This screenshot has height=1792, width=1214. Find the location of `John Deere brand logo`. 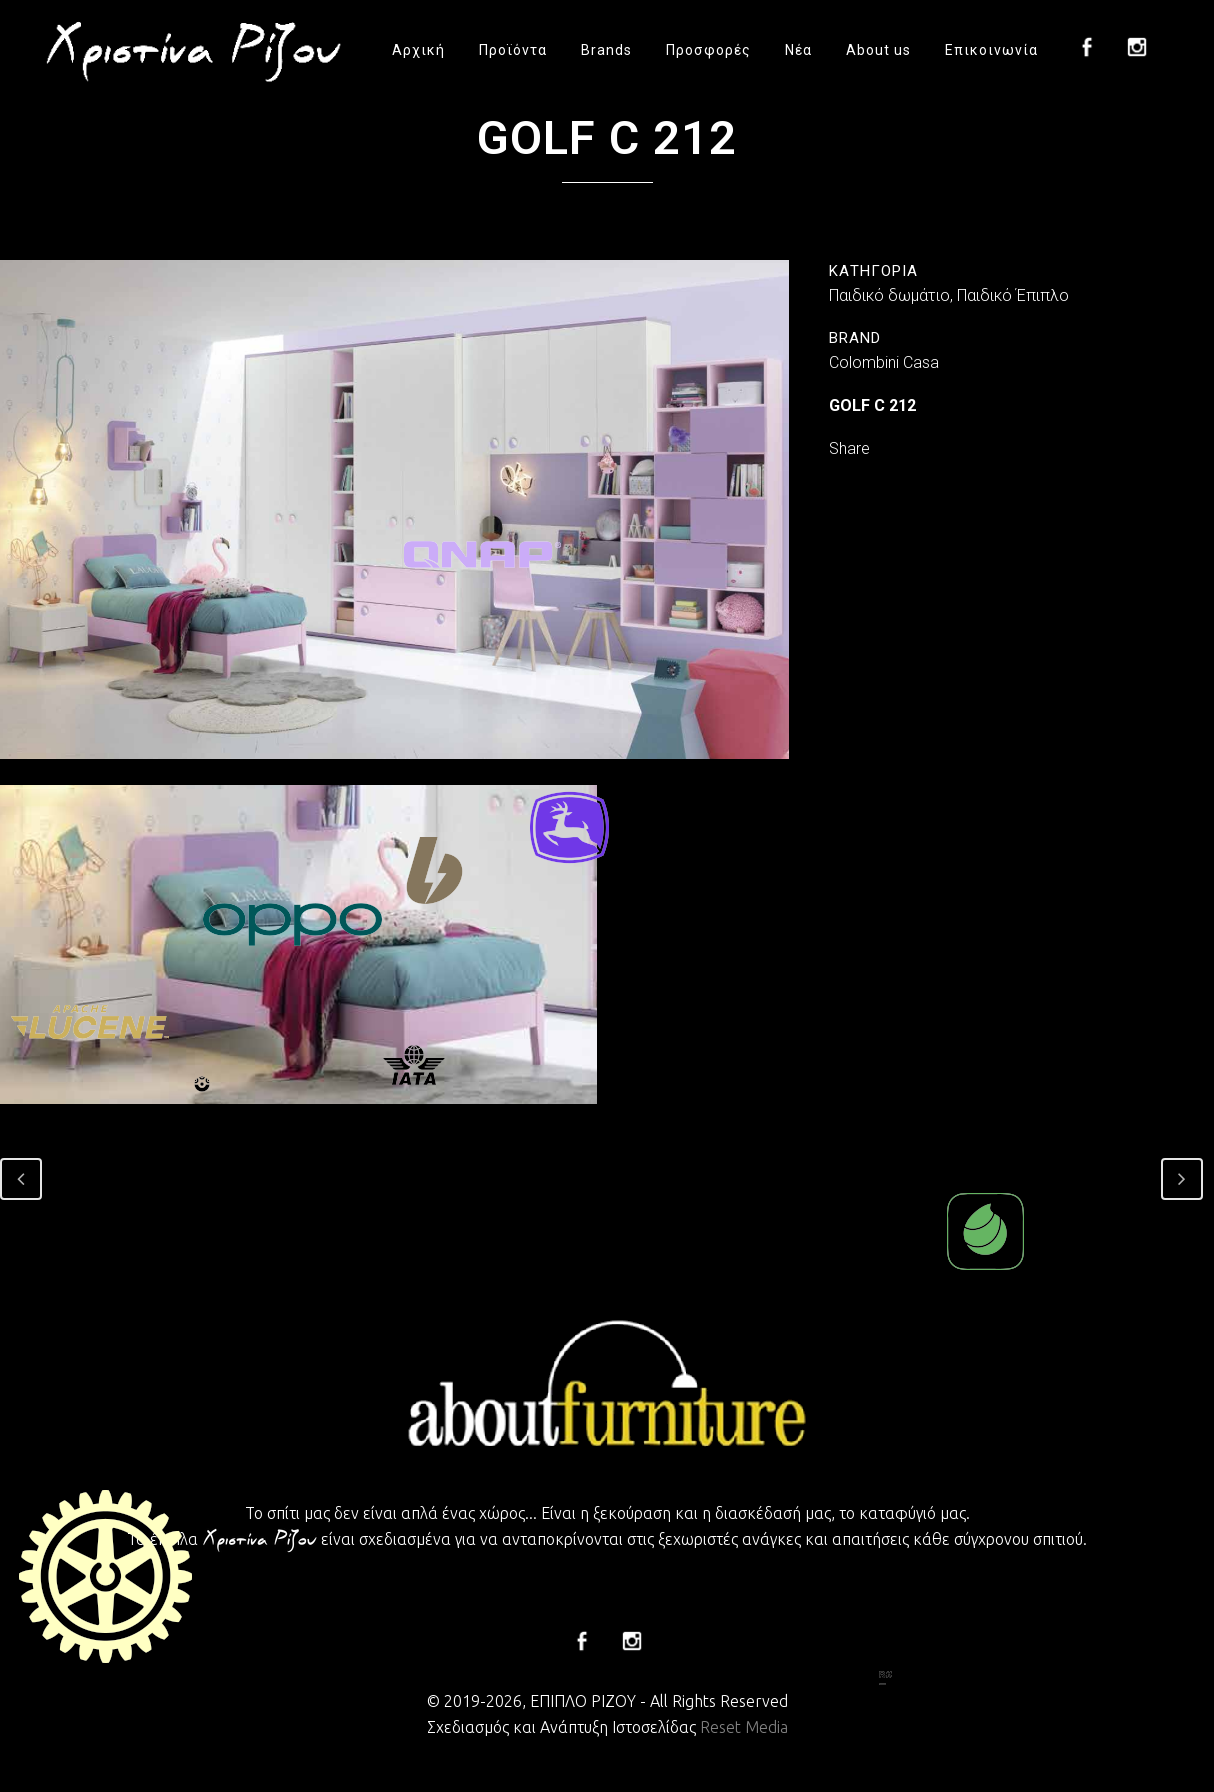

John Deere brand logo is located at coordinates (569, 827).